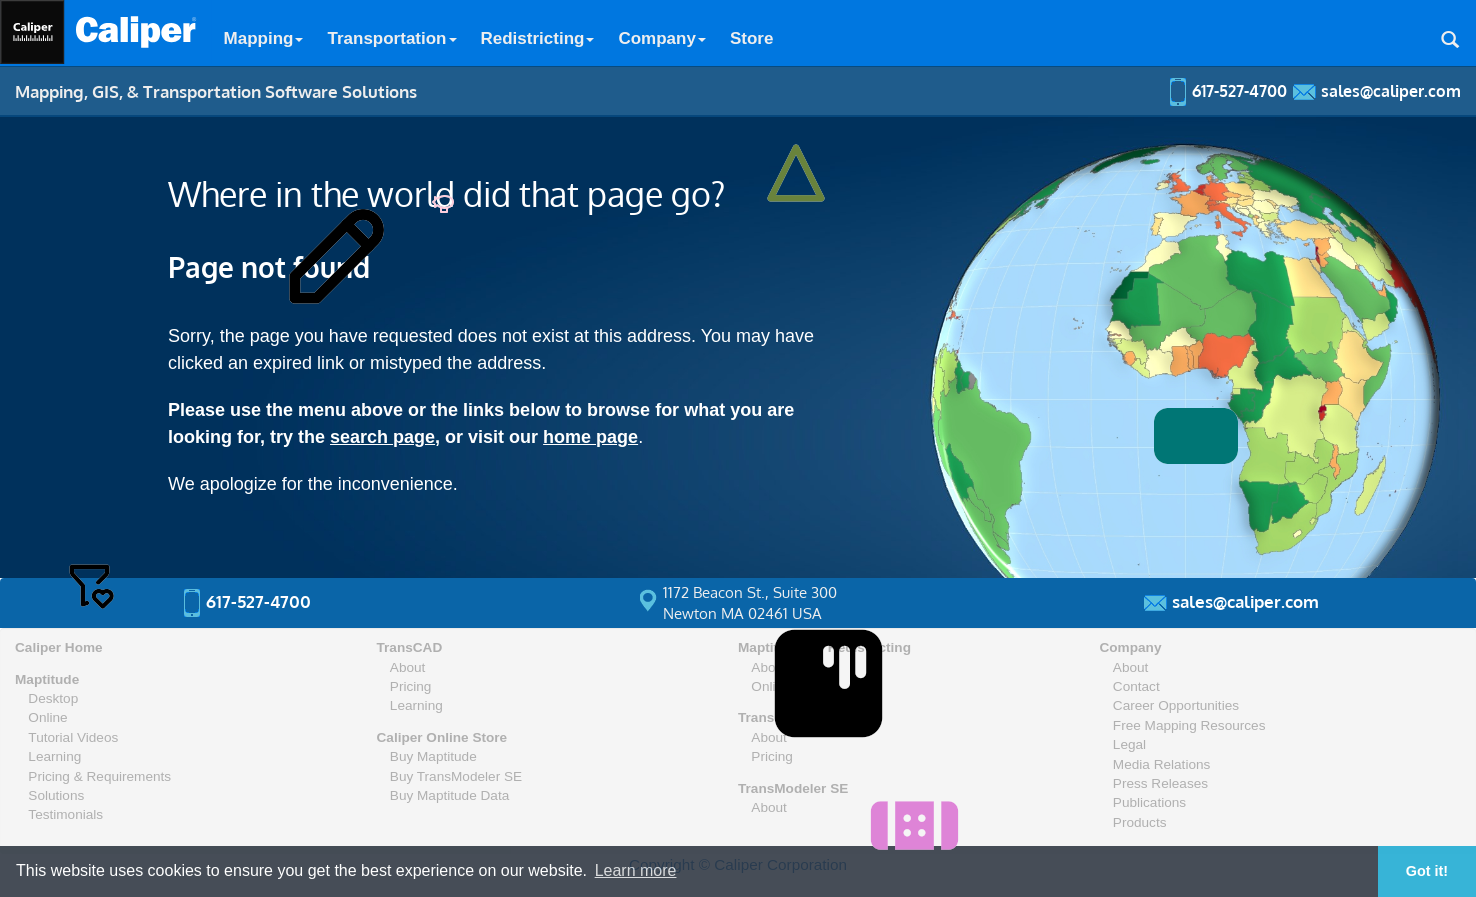  I want to click on edit content or text, so click(338, 254).